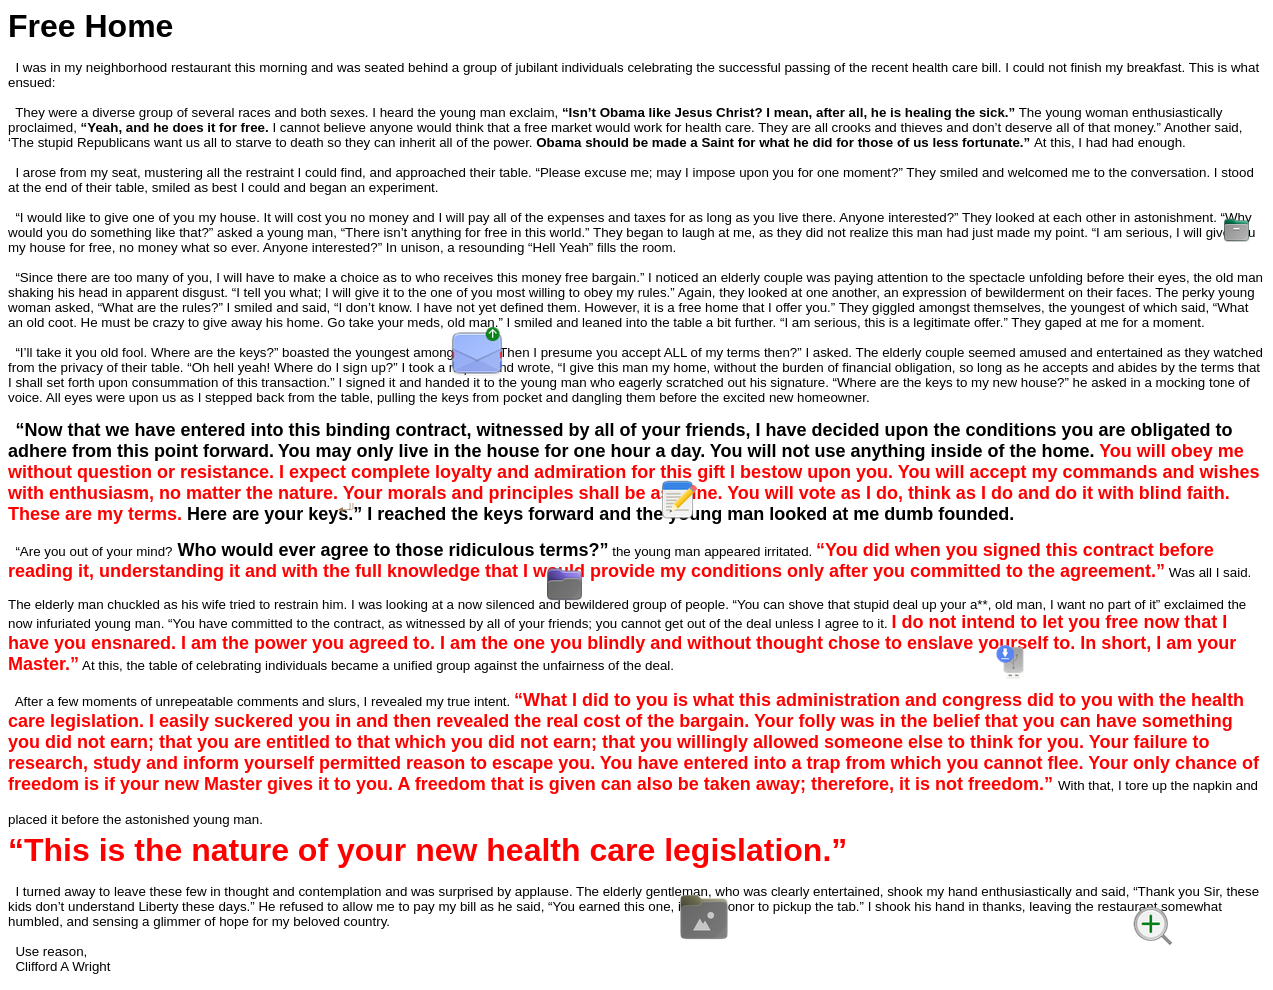 The width and height of the screenshot is (1273, 990). Describe the element at coordinates (704, 917) in the screenshot. I see `open your pictures folder` at that location.